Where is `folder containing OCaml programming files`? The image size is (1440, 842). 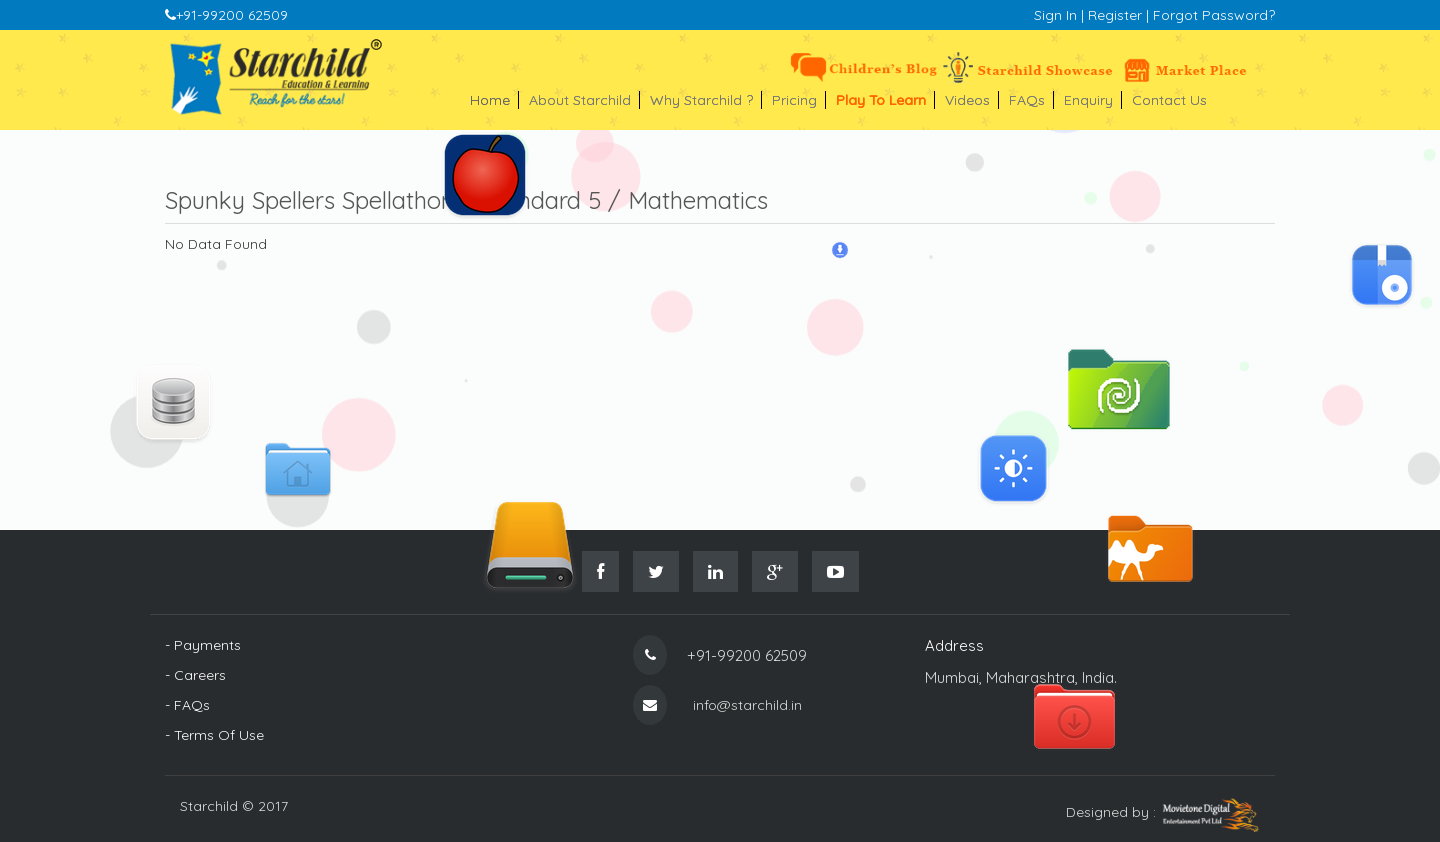
folder containing OCaml programming files is located at coordinates (1150, 551).